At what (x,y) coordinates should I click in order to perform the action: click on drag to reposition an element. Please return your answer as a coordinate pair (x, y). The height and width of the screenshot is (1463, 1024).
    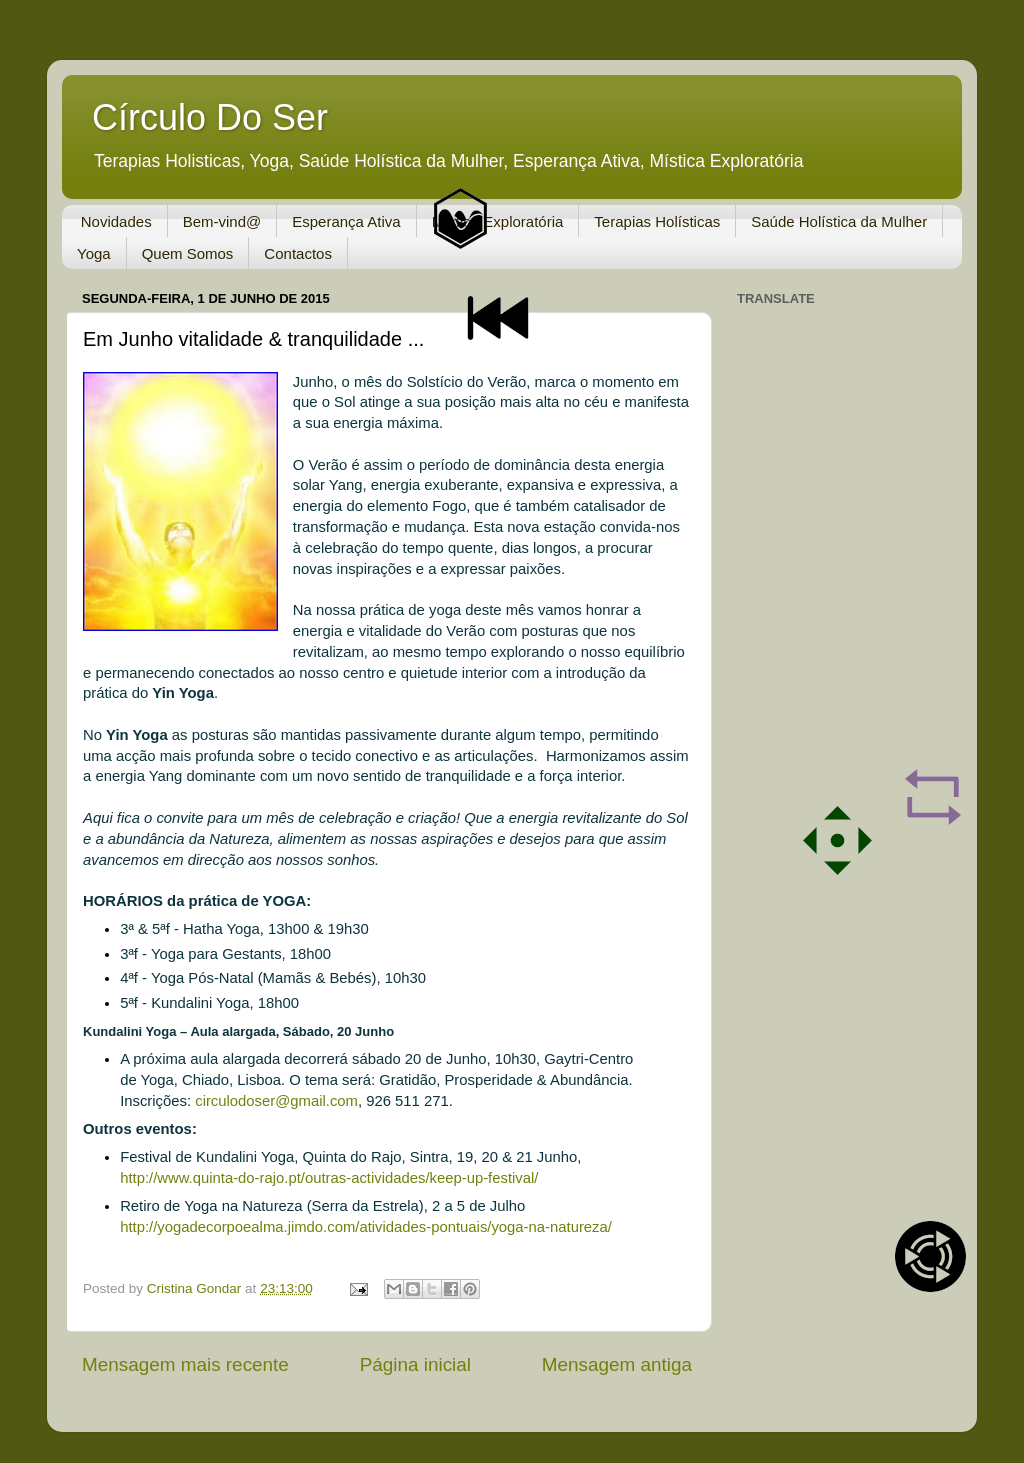
    Looking at the image, I should click on (837, 840).